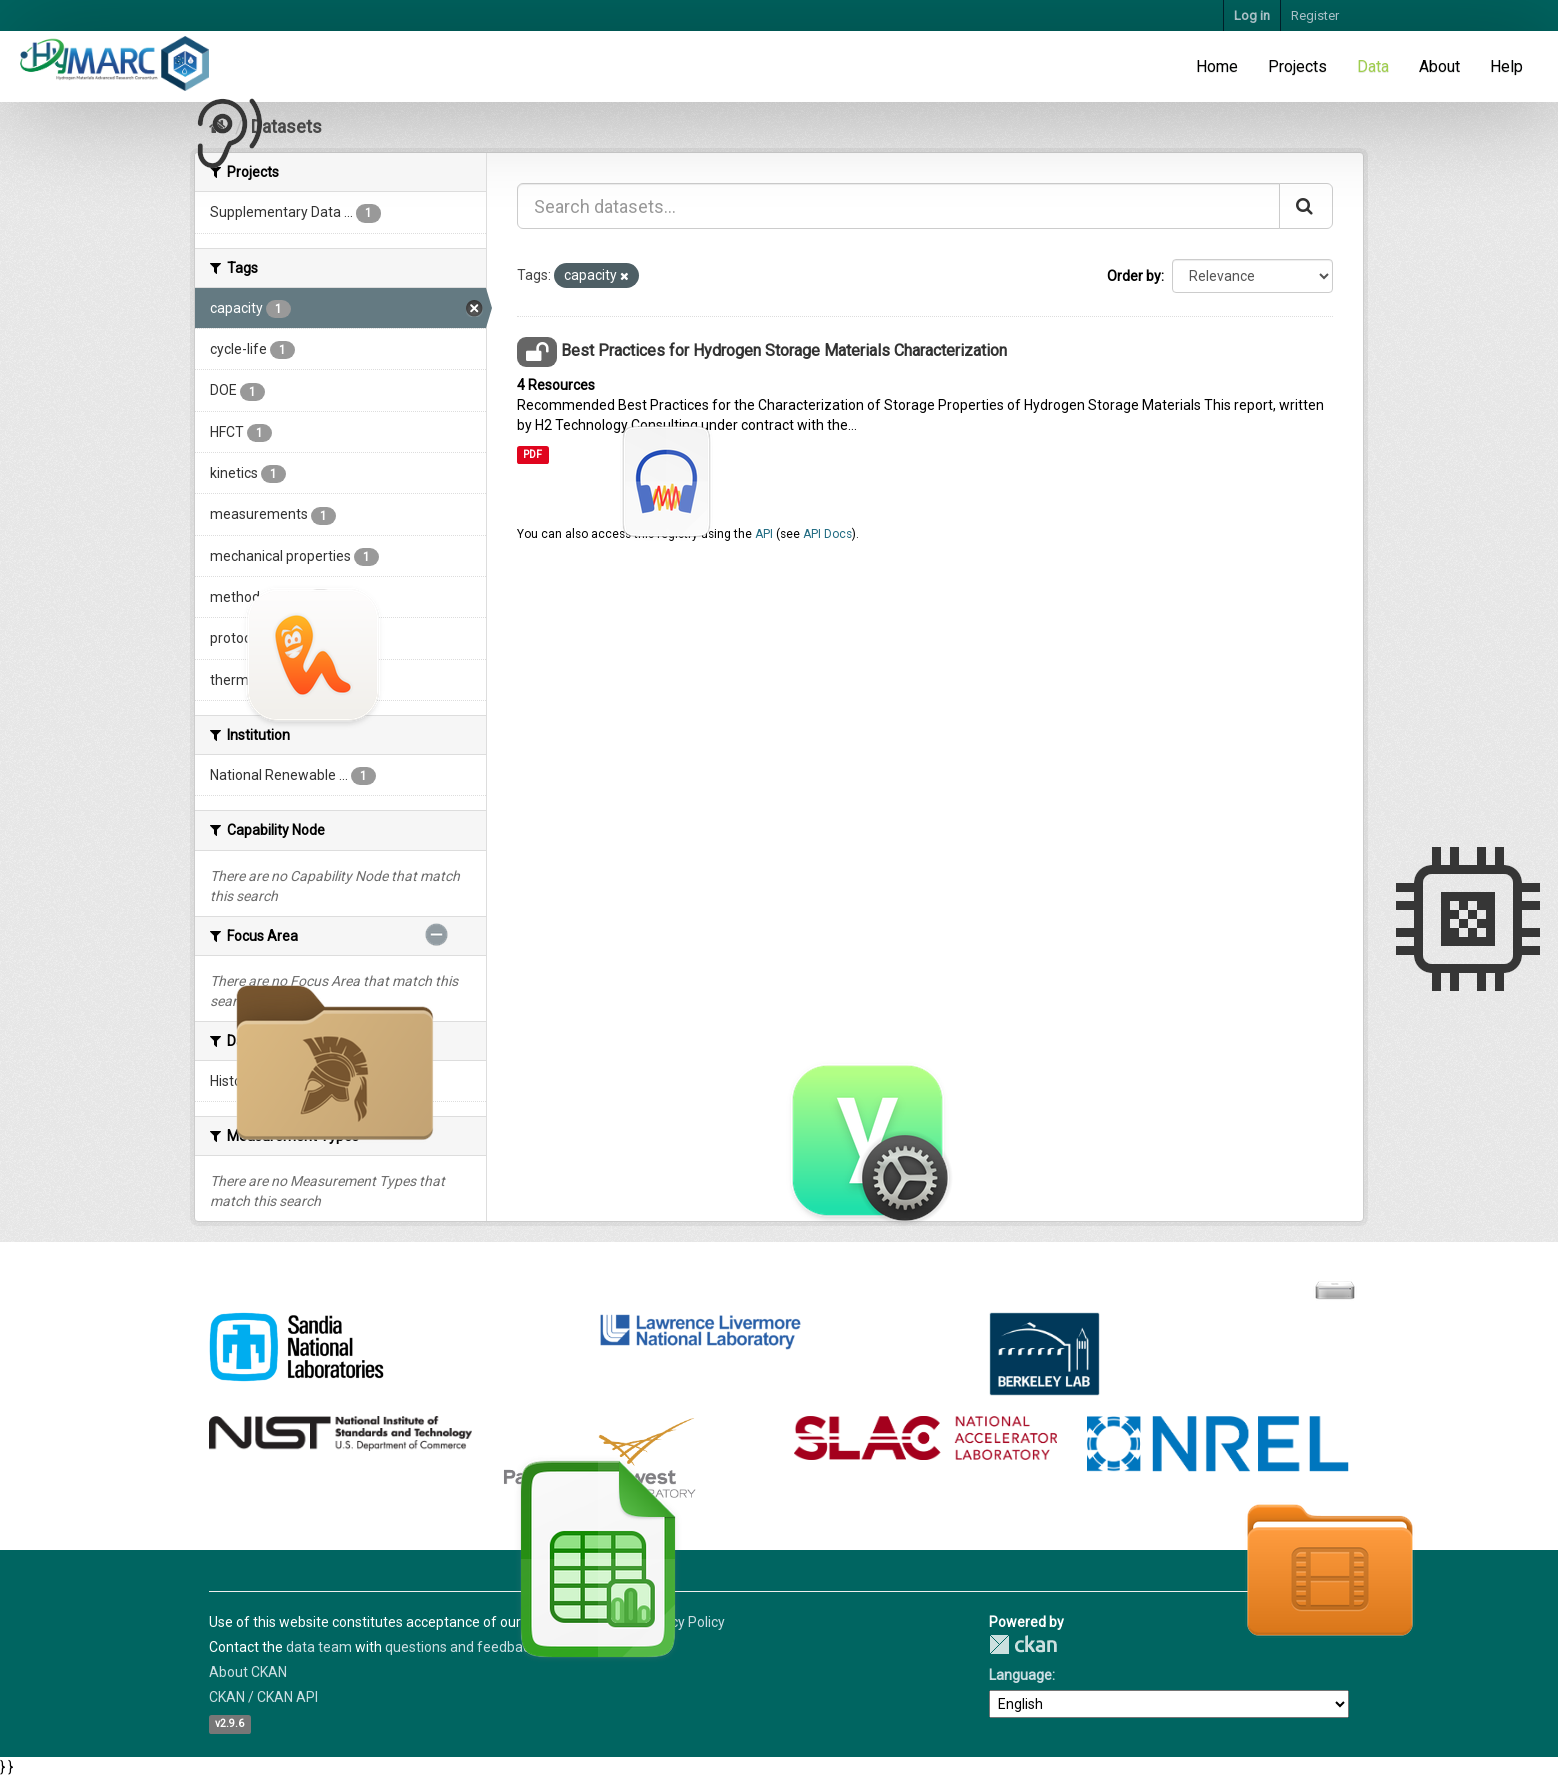 Image resolution: width=1558 pixels, height=1777 pixels. Describe the element at coordinates (313, 655) in the screenshot. I see `launch gnome nibbles snake game` at that location.